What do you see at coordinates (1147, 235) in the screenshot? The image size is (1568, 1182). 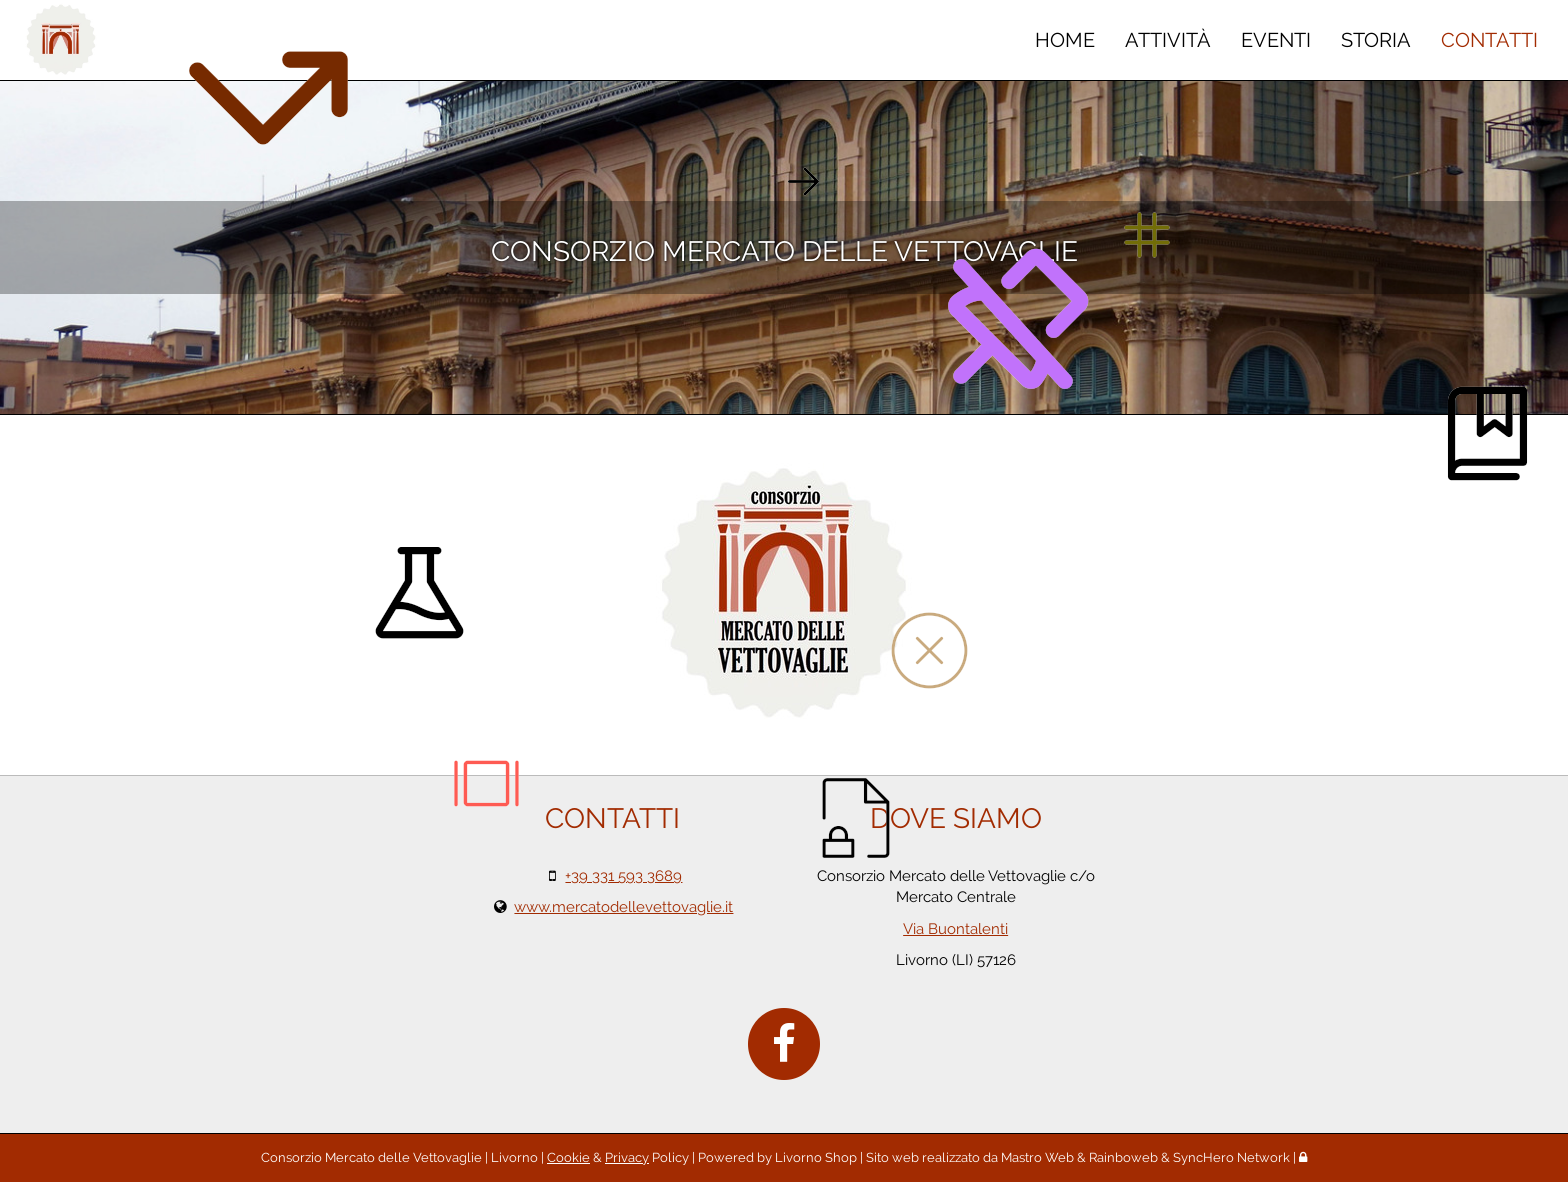 I see `add or view hashtags` at bounding box center [1147, 235].